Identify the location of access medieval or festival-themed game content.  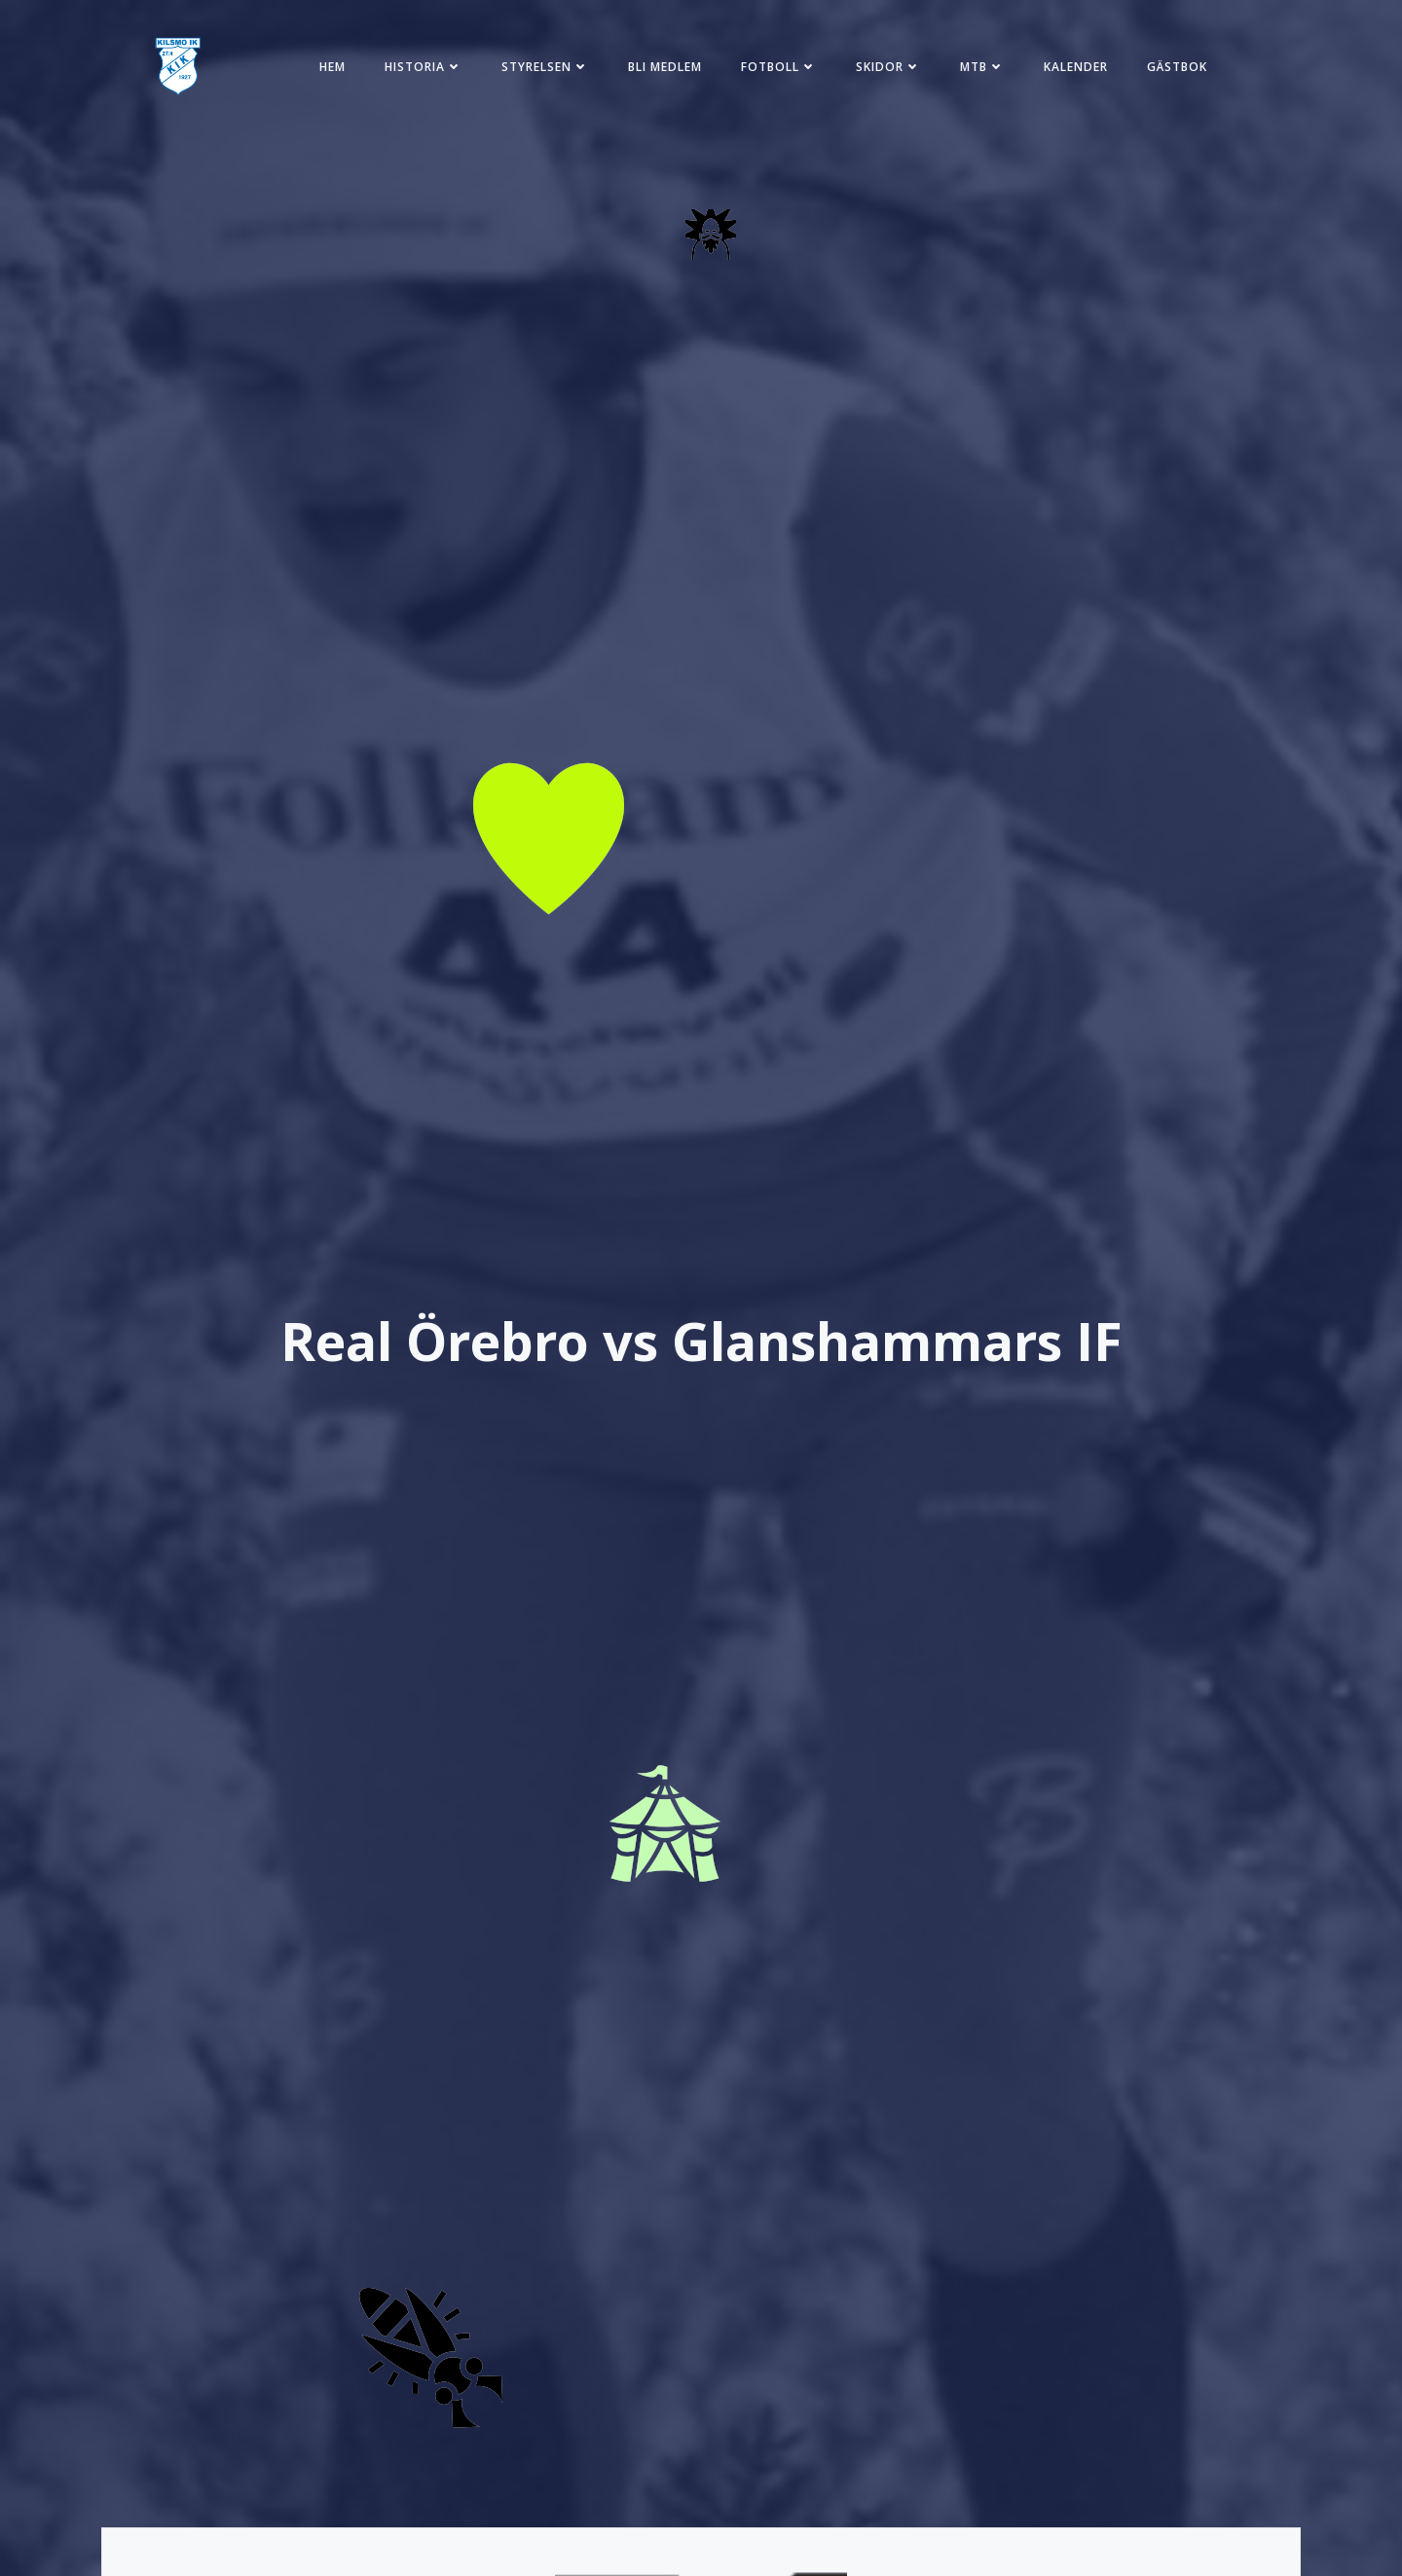
(665, 1823).